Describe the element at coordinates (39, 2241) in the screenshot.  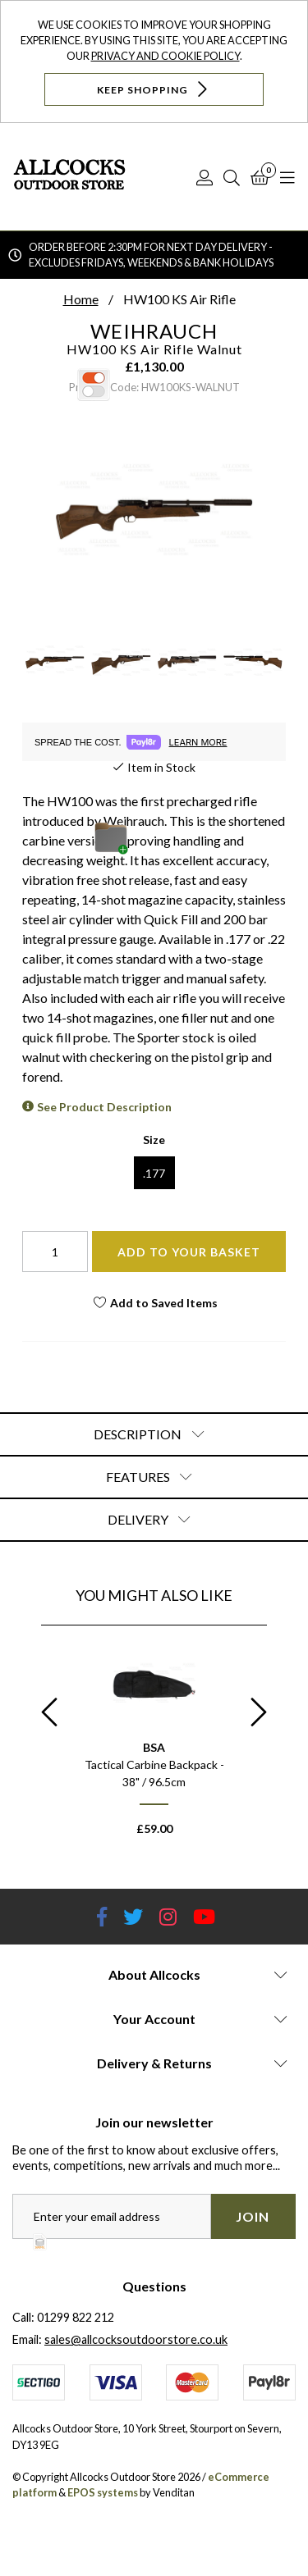
I see `a yaml configuration file` at that location.